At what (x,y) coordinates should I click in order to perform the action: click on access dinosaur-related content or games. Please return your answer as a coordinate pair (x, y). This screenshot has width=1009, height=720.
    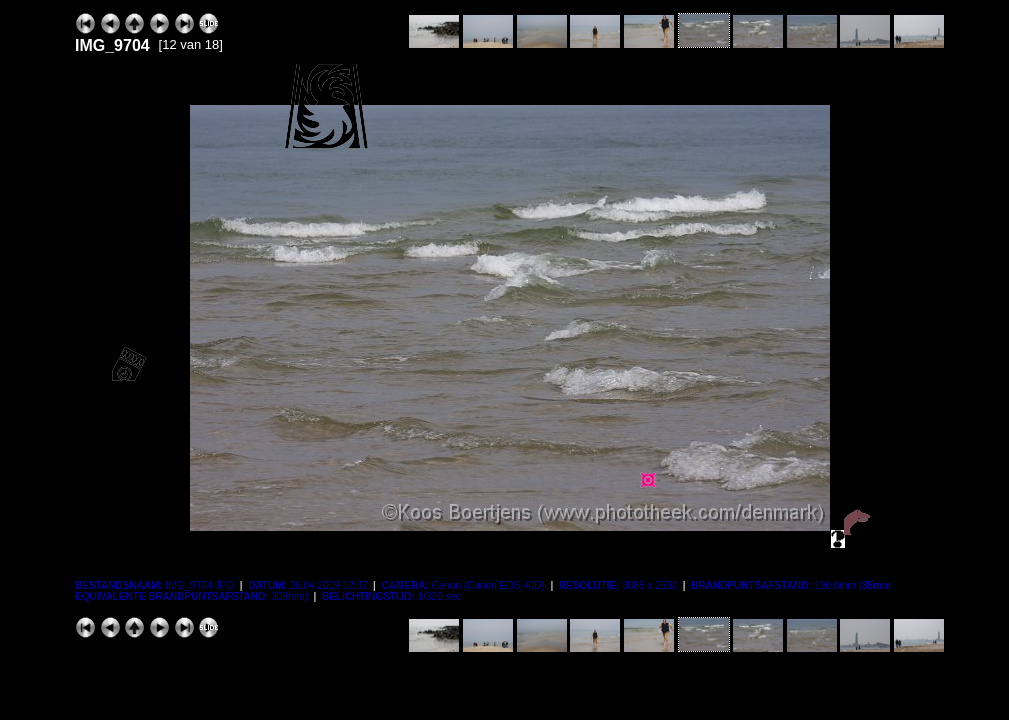
    Looking at the image, I should click on (857, 521).